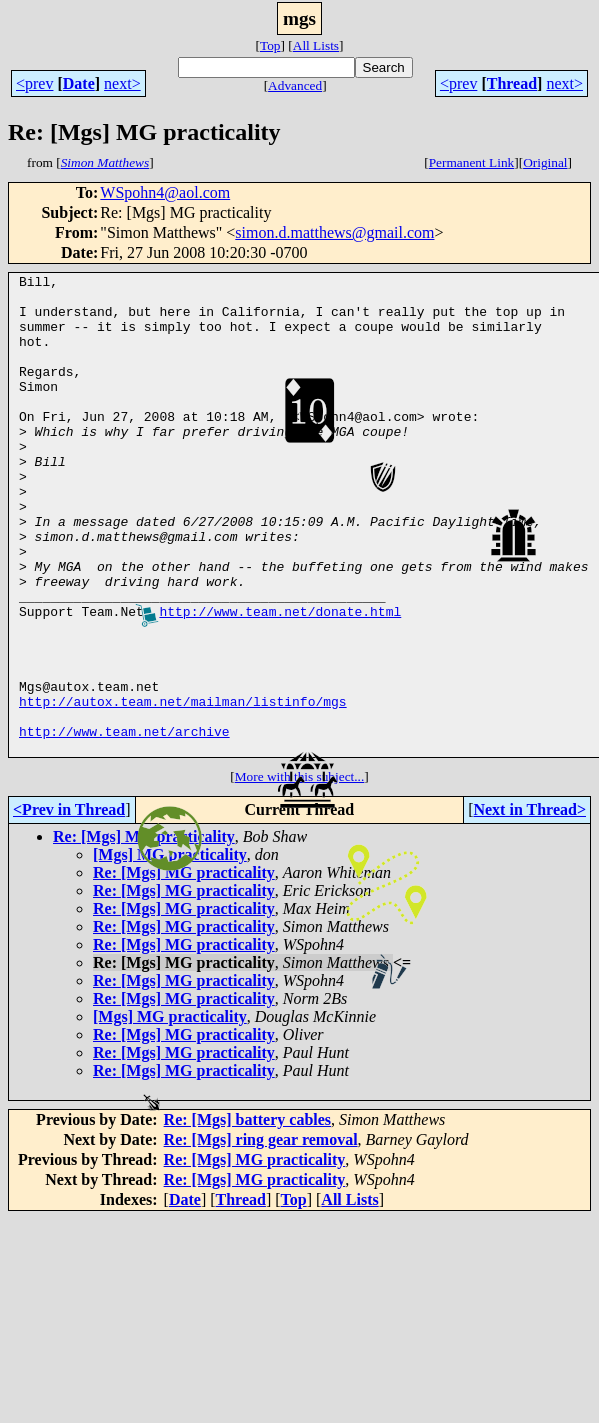  Describe the element at coordinates (386, 884) in the screenshot. I see `view route distance between two points` at that location.